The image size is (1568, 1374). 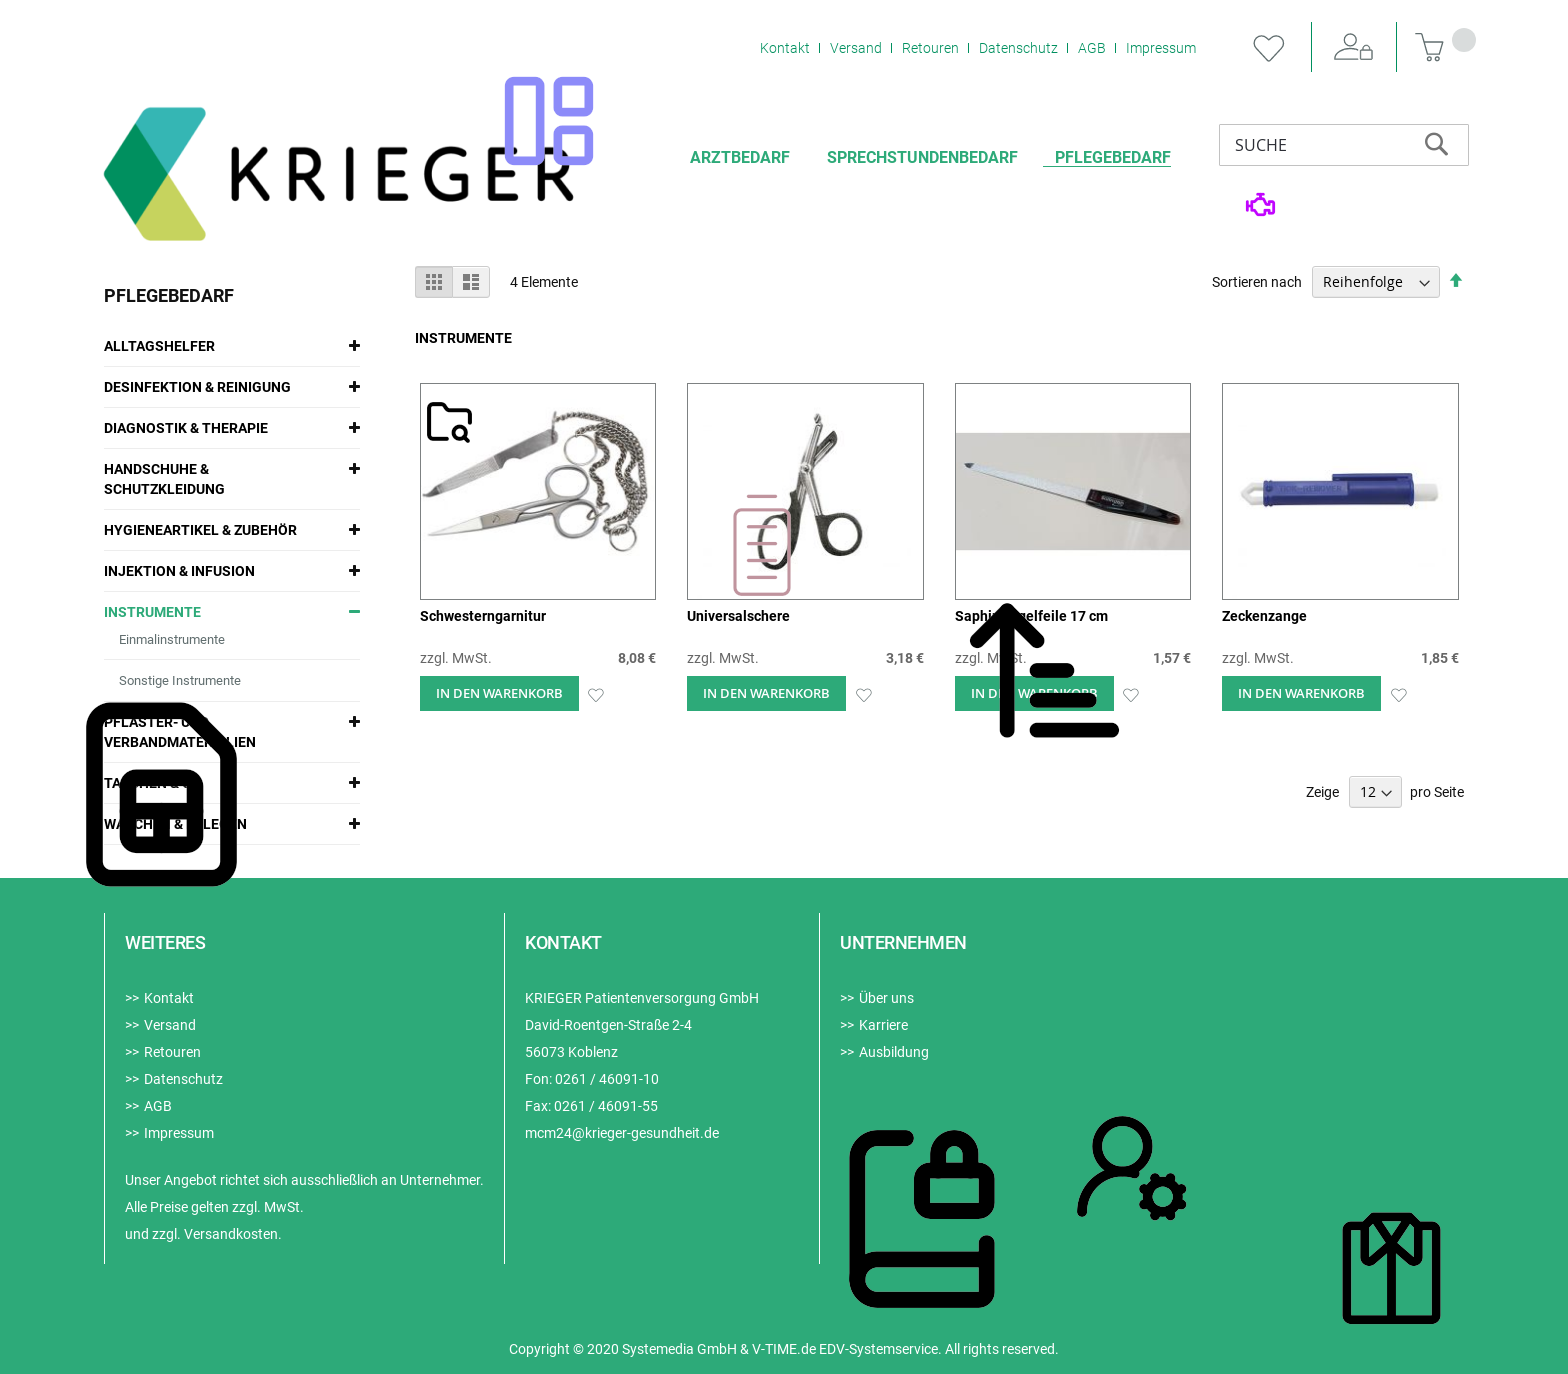 What do you see at coordinates (549, 121) in the screenshot?
I see `toggle left sidebar panel` at bounding box center [549, 121].